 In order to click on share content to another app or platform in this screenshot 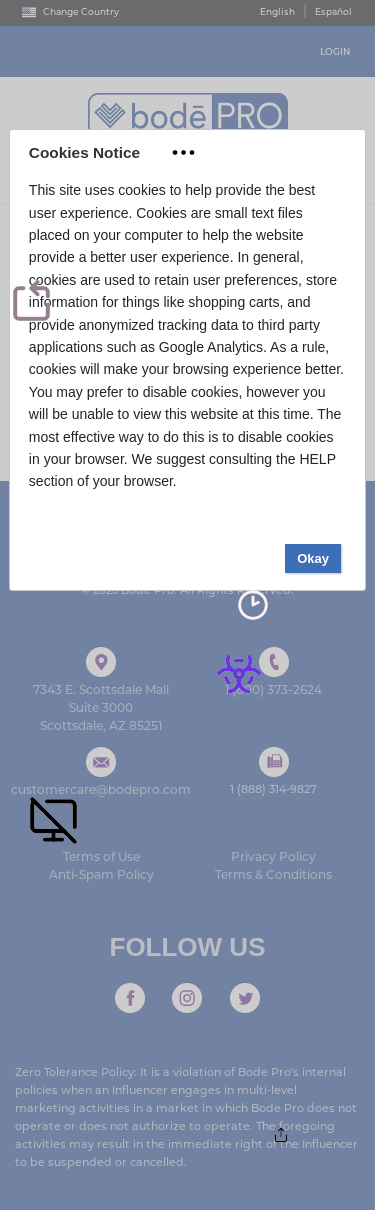, I will do `click(281, 1135)`.